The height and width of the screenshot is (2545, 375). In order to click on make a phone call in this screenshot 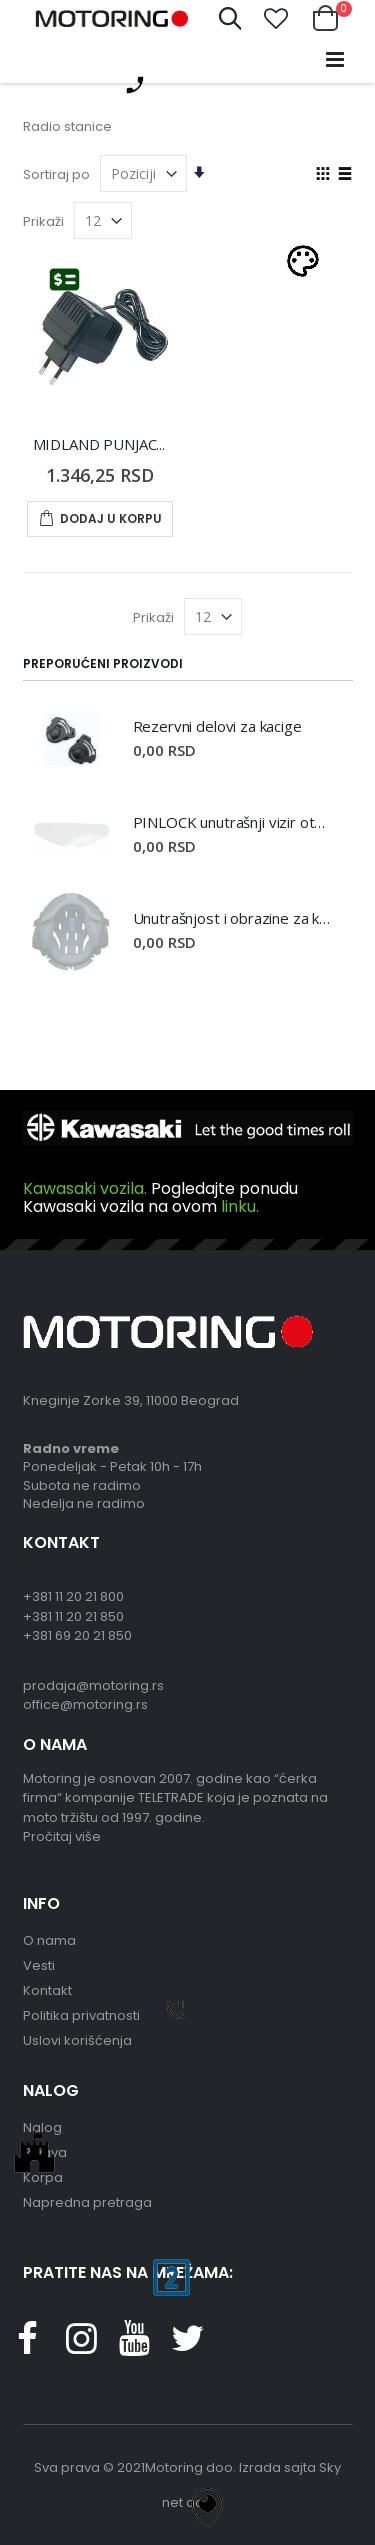, I will do `click(135, 85)`.